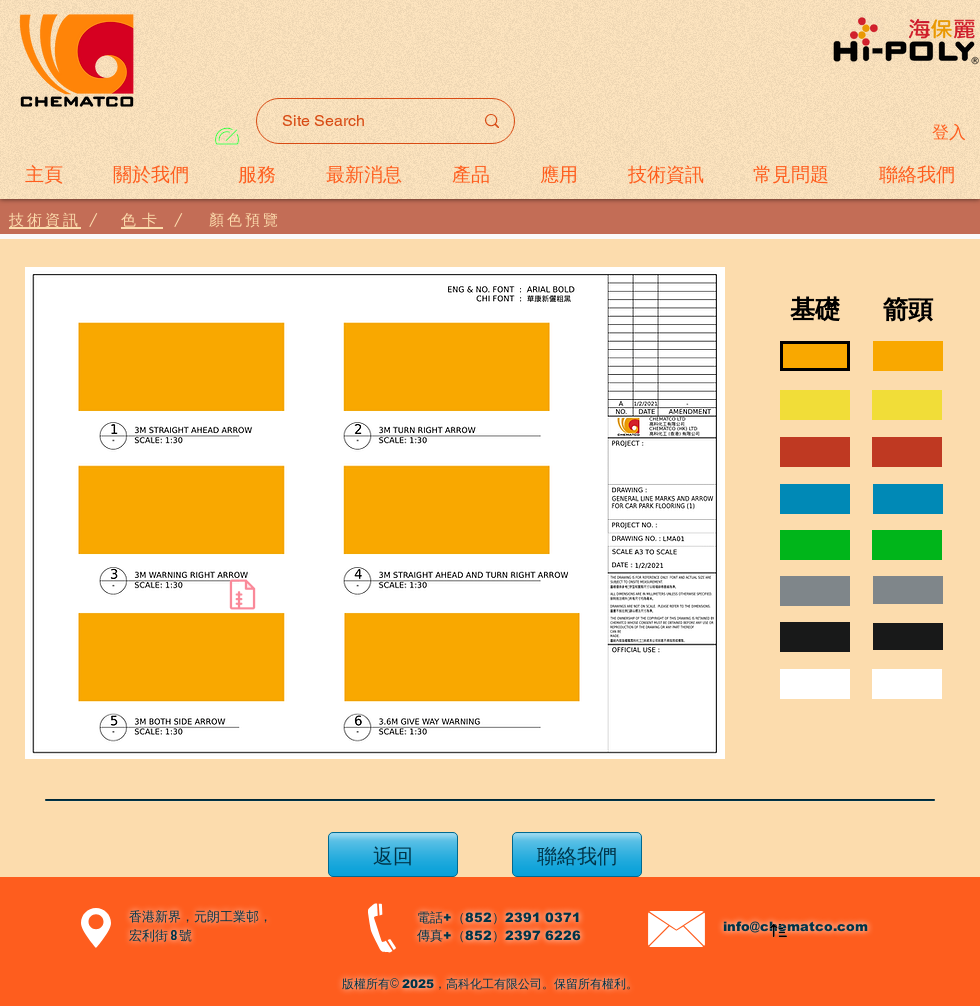 The image size is (980, 1006). What do you see at coordinates (778, 930) in the screenshot?
I see `sort items from smallest to largest` at bounding box center [778, 930].